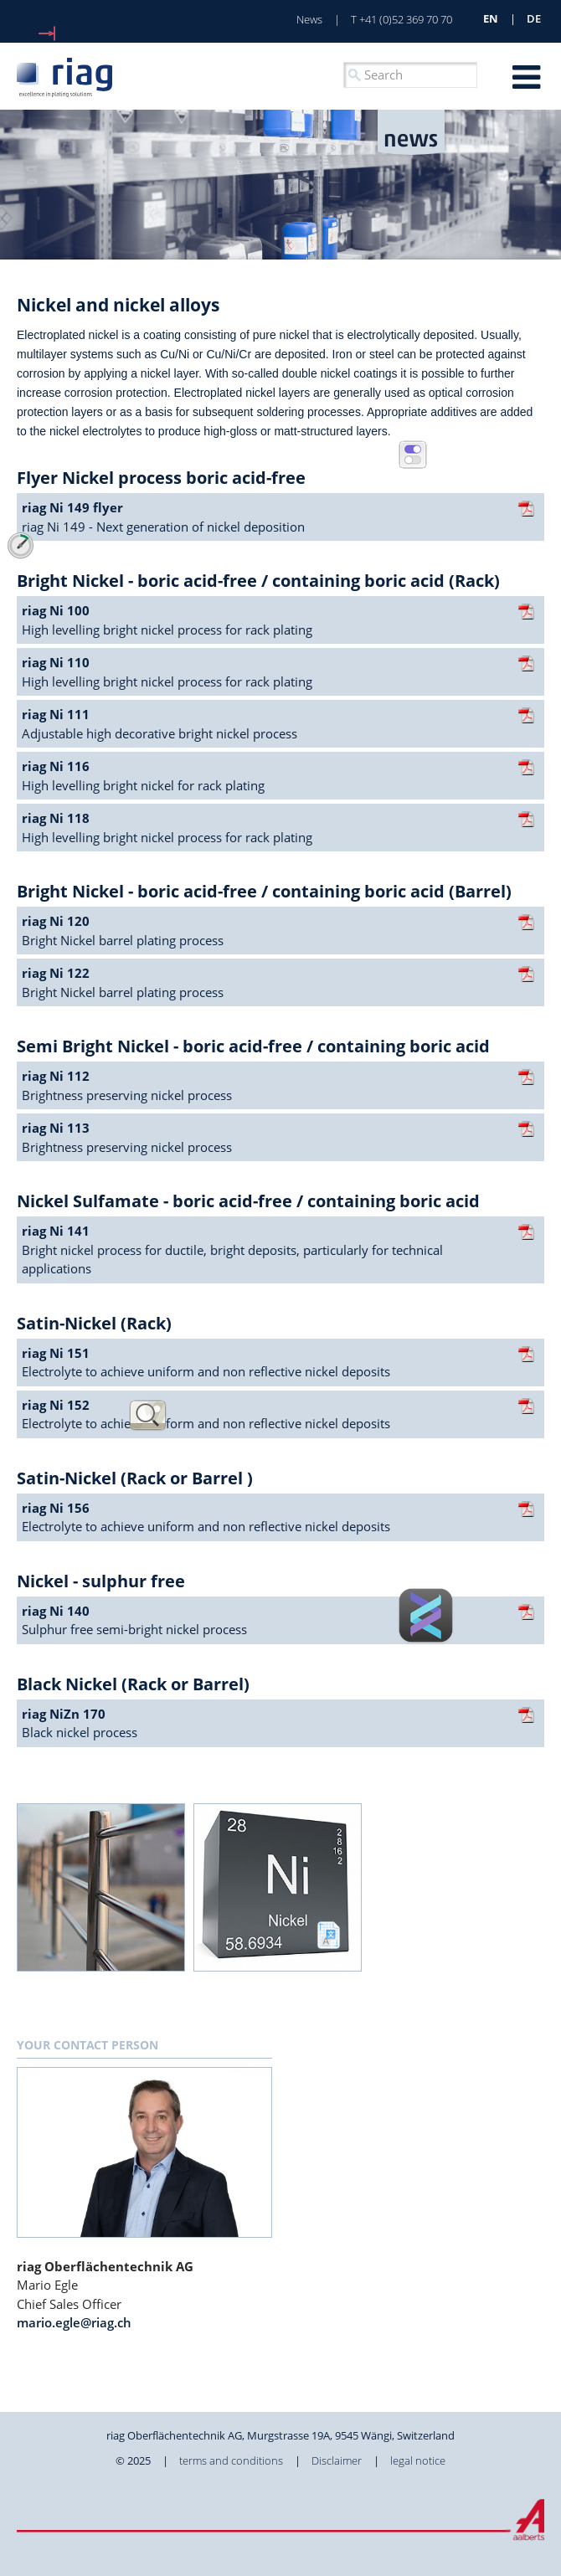 This screenshot has height=2576, width=561. I want to click on open sysprof system profiler, so click(20, 545).